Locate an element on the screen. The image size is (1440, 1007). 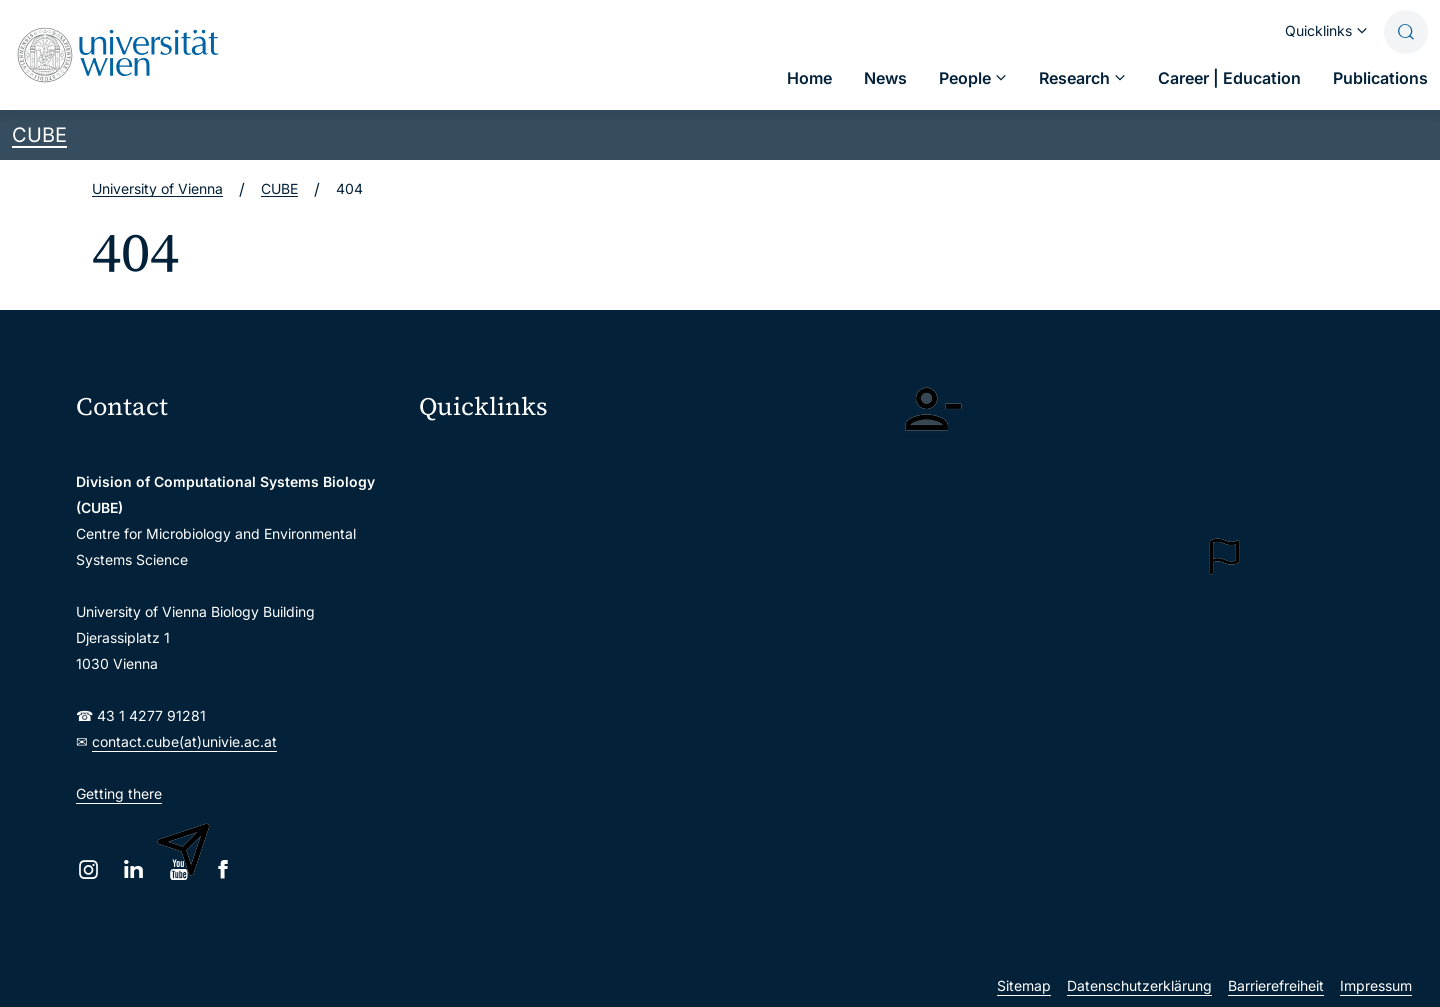
flag or report content is located at coordinates (1224, 556).